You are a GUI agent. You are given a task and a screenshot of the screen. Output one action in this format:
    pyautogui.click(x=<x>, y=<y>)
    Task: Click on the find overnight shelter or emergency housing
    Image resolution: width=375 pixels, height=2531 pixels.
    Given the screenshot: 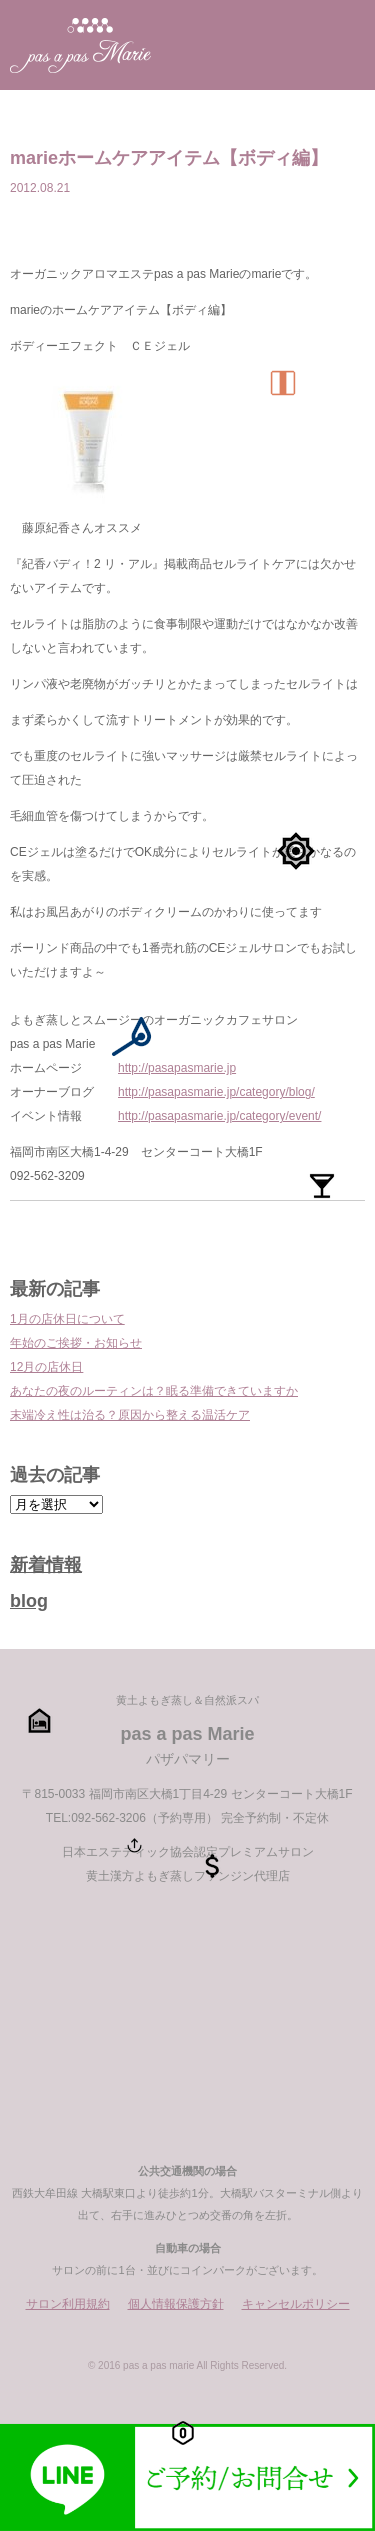 What is the action you would take?
    pyautogui.click(x=39, y=1720)
    